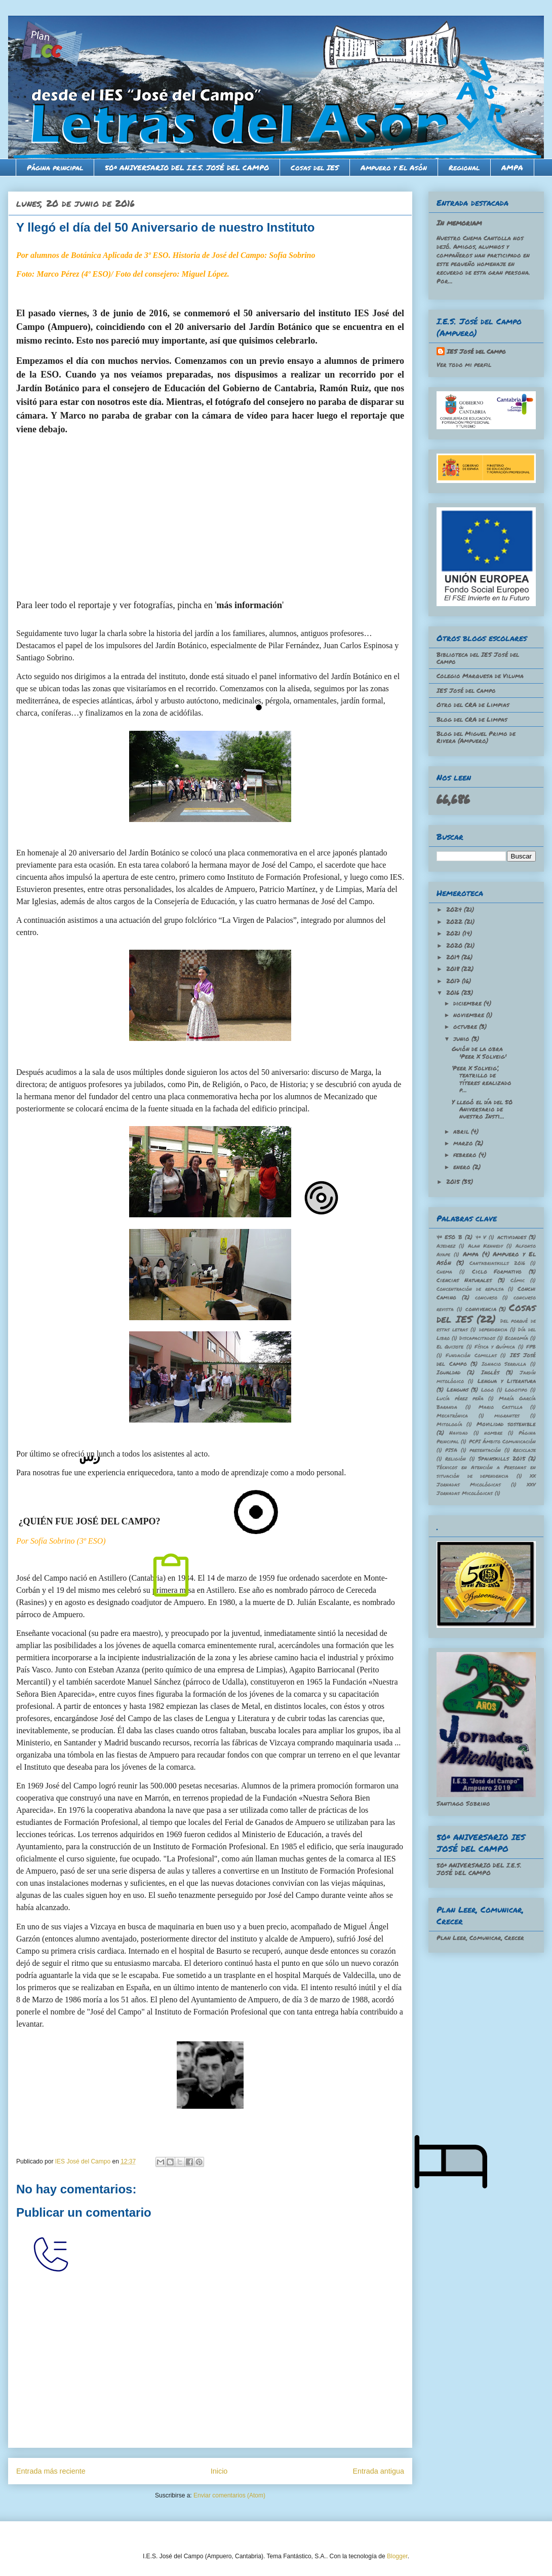 The image size is (552, 2576). I want to click on view hotel or accommodation options, so click(448, 2161).